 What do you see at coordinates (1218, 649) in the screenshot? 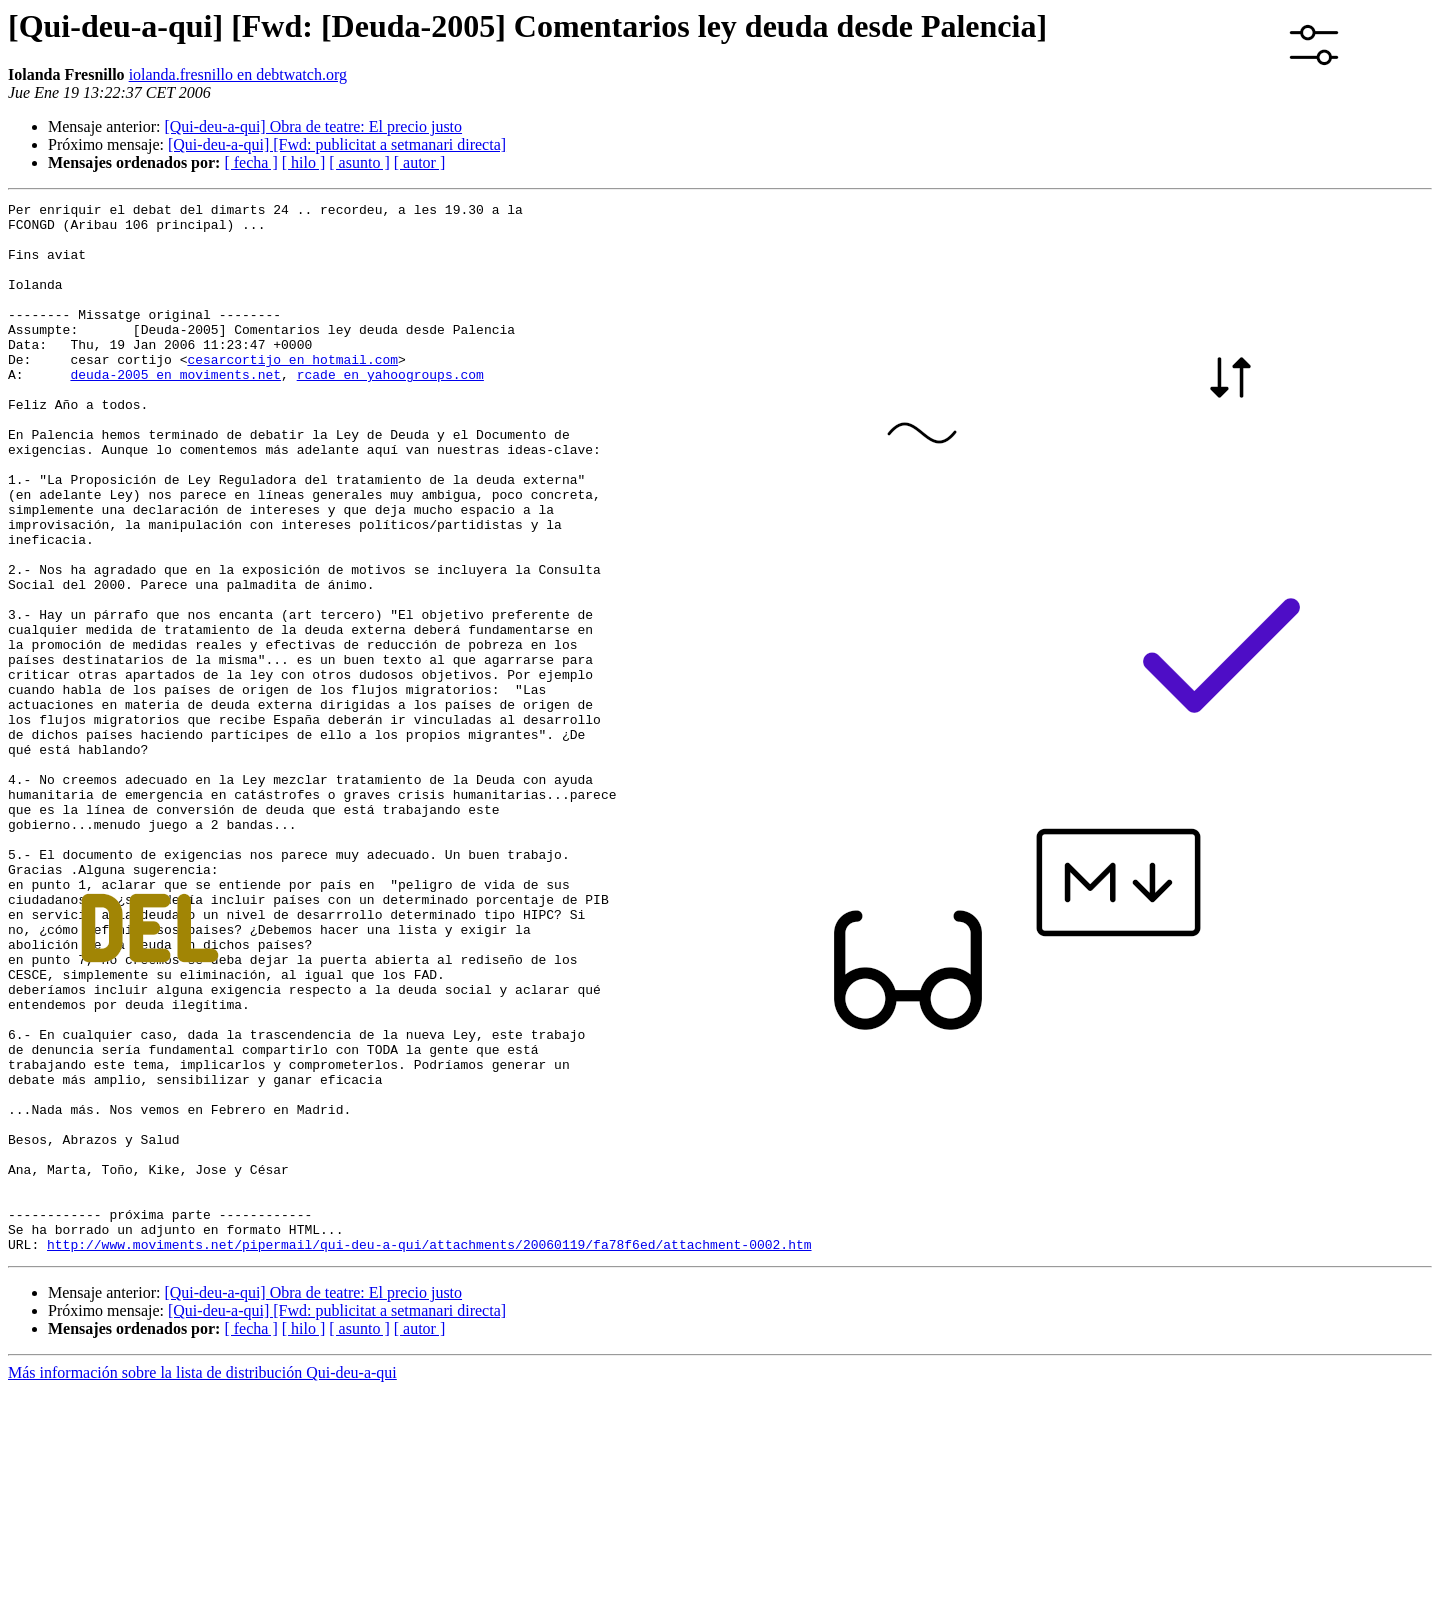
I see `confirm or submit an action` at bounding box center [1218, 649].